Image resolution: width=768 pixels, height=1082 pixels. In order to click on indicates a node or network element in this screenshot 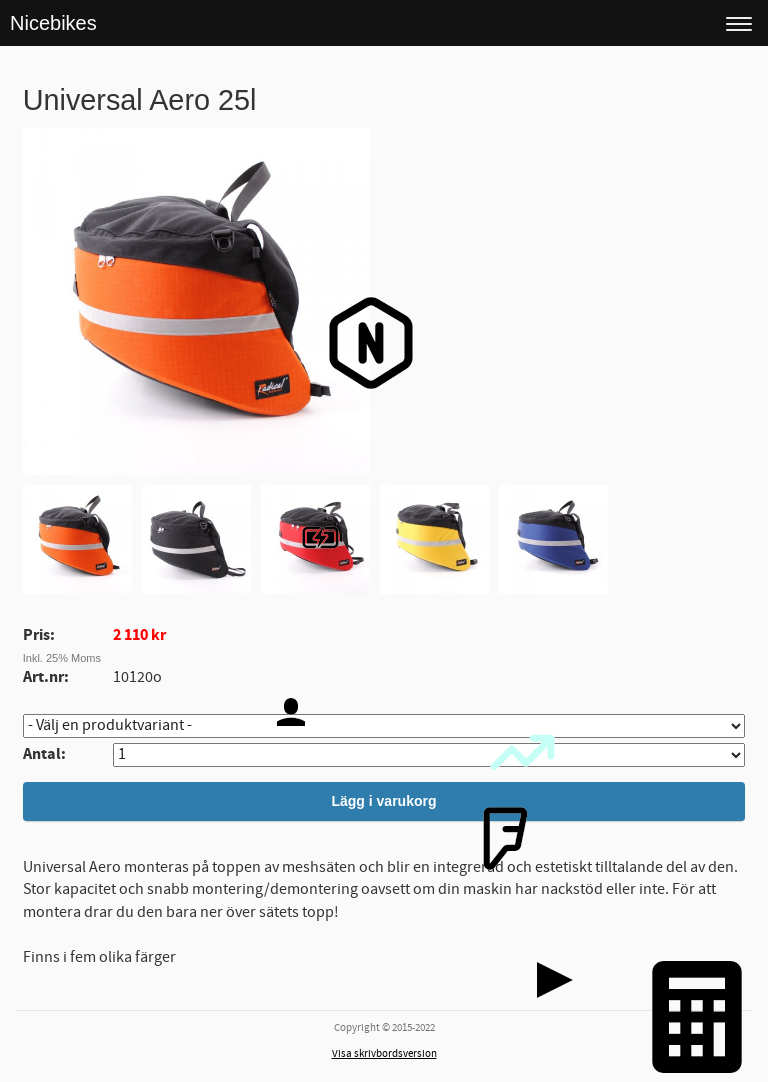, I will do `click(371, 343)`.